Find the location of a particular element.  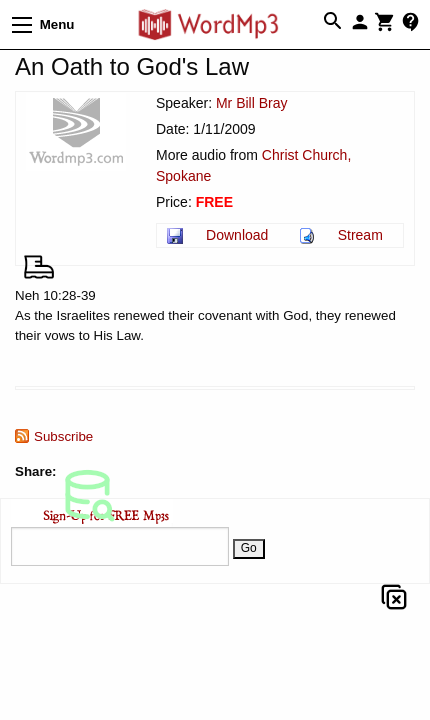

cancel or remove a copied item is located at coordinates (394, 597).